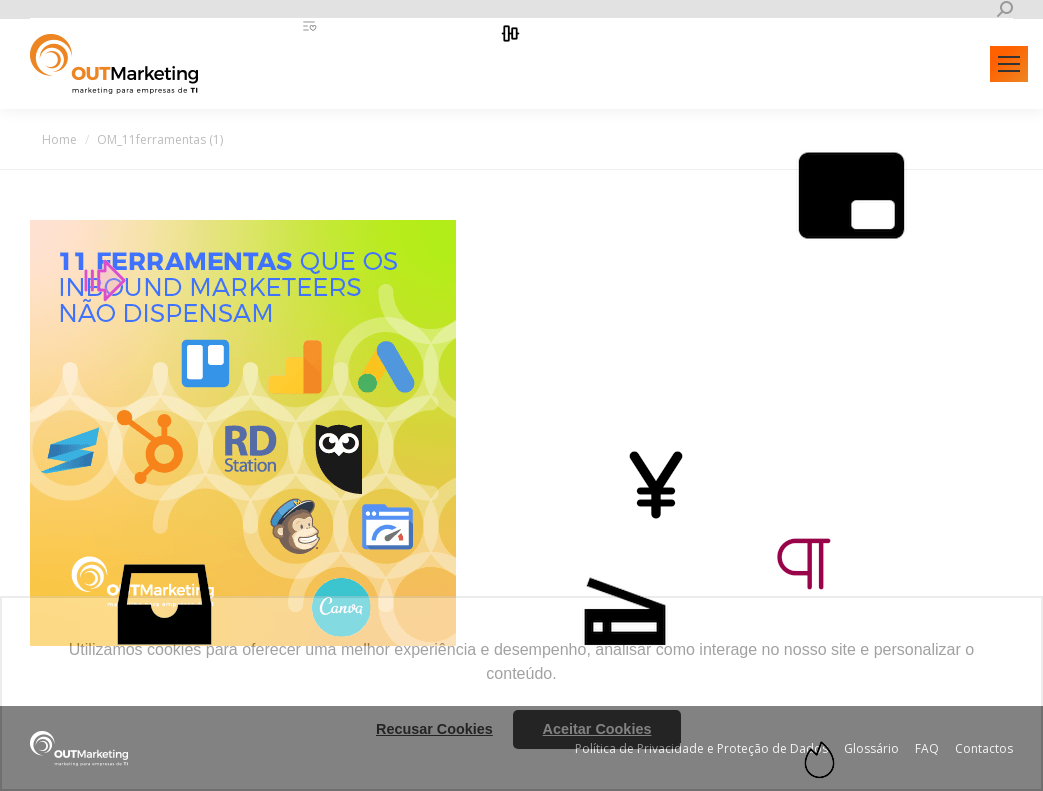 Image resolution: width=1043 pixels, height=791 pixels. I want to click on scan a document or image, so click(625, 609).